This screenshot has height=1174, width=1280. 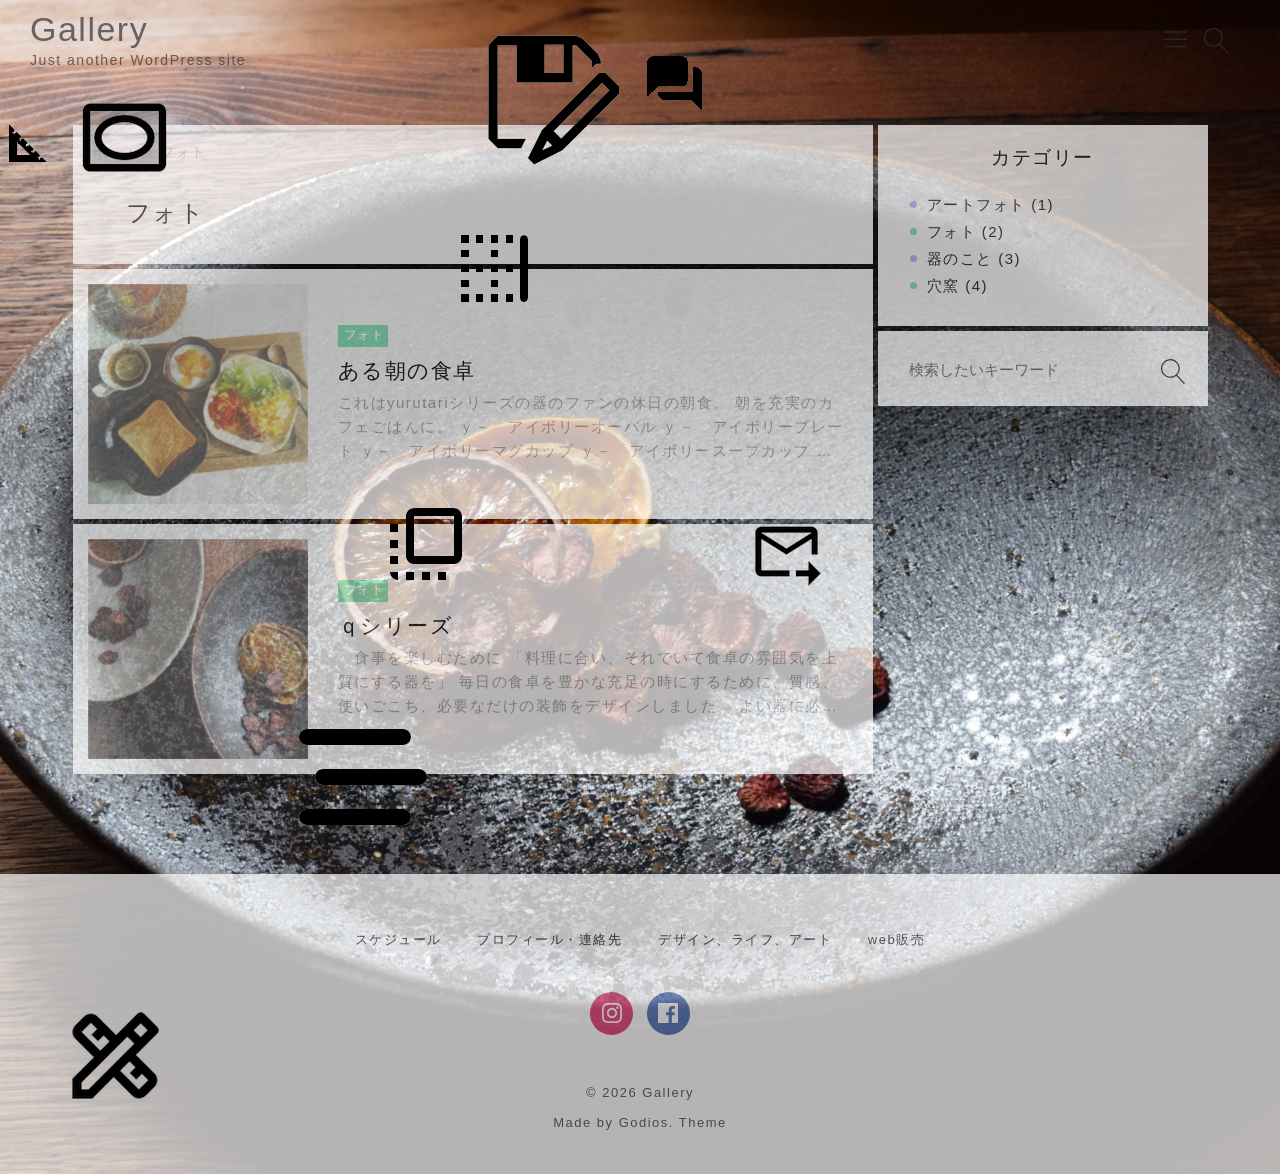 I want to click on access live stream or feed, so click(x=363, y=777).